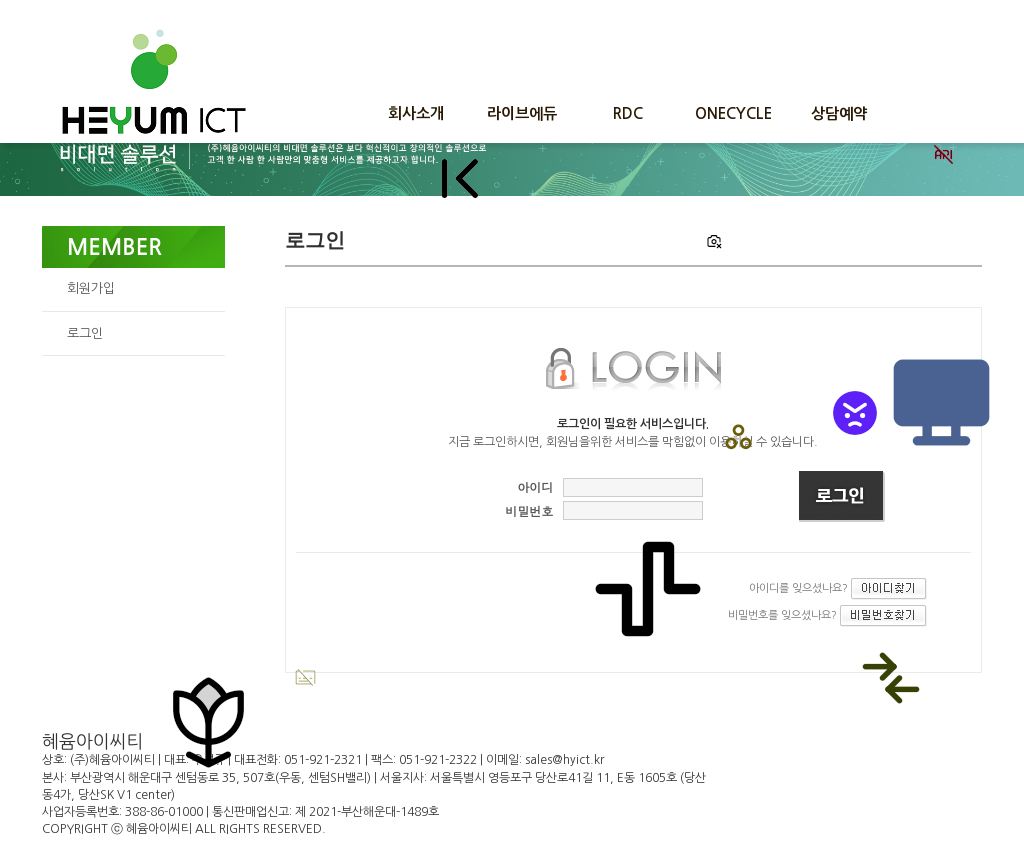  I want to click on indicate angry or frustrated reaction, so click(855, 413).